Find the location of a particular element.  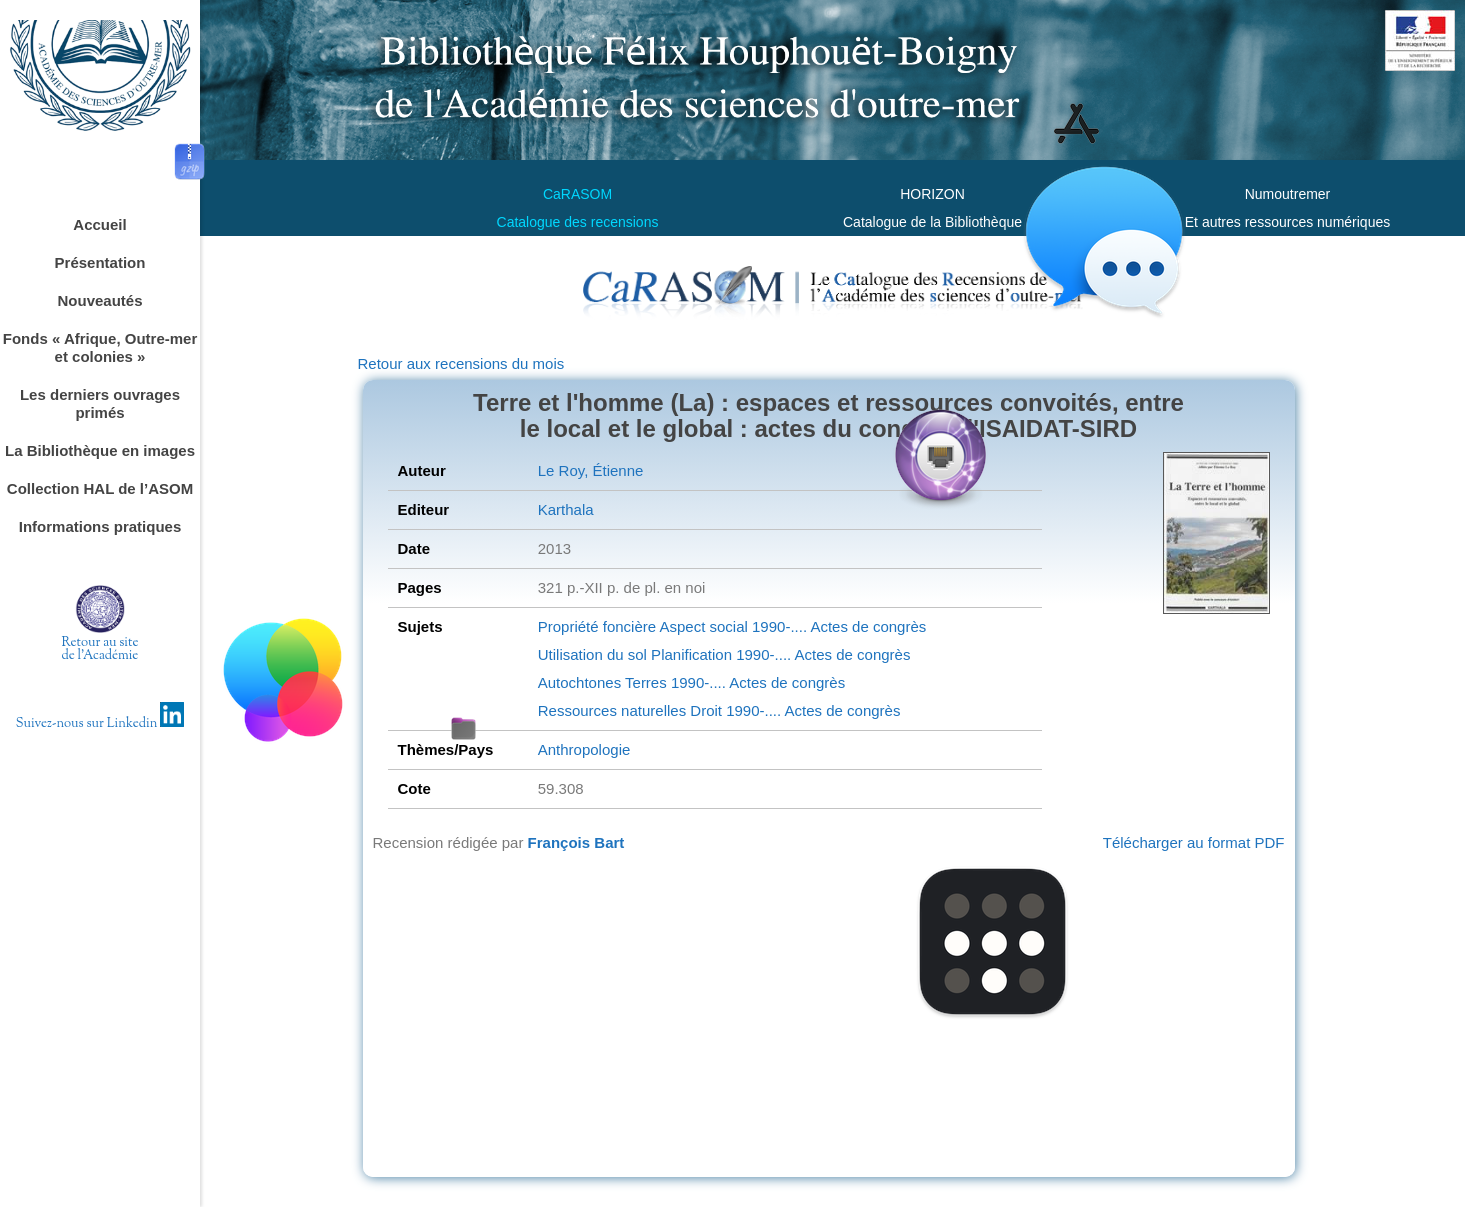

open messages or chat application is located at coordinates (1104, 238).